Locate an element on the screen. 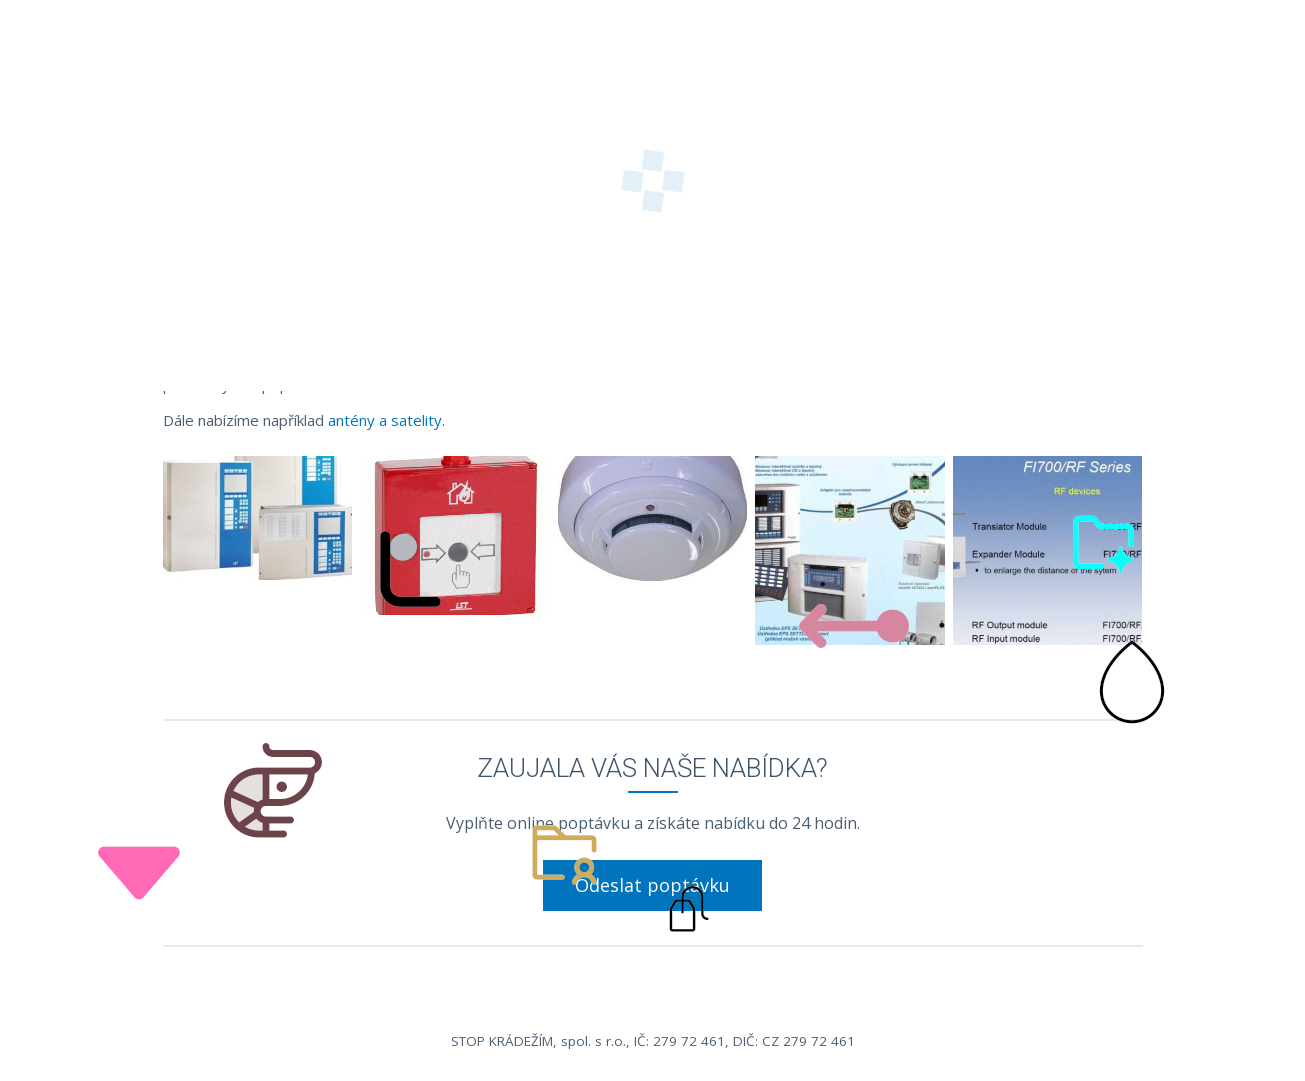 This screenshot has height=1081, width=1305. romanian leu currency symbol is located at coordinates (410, 571).